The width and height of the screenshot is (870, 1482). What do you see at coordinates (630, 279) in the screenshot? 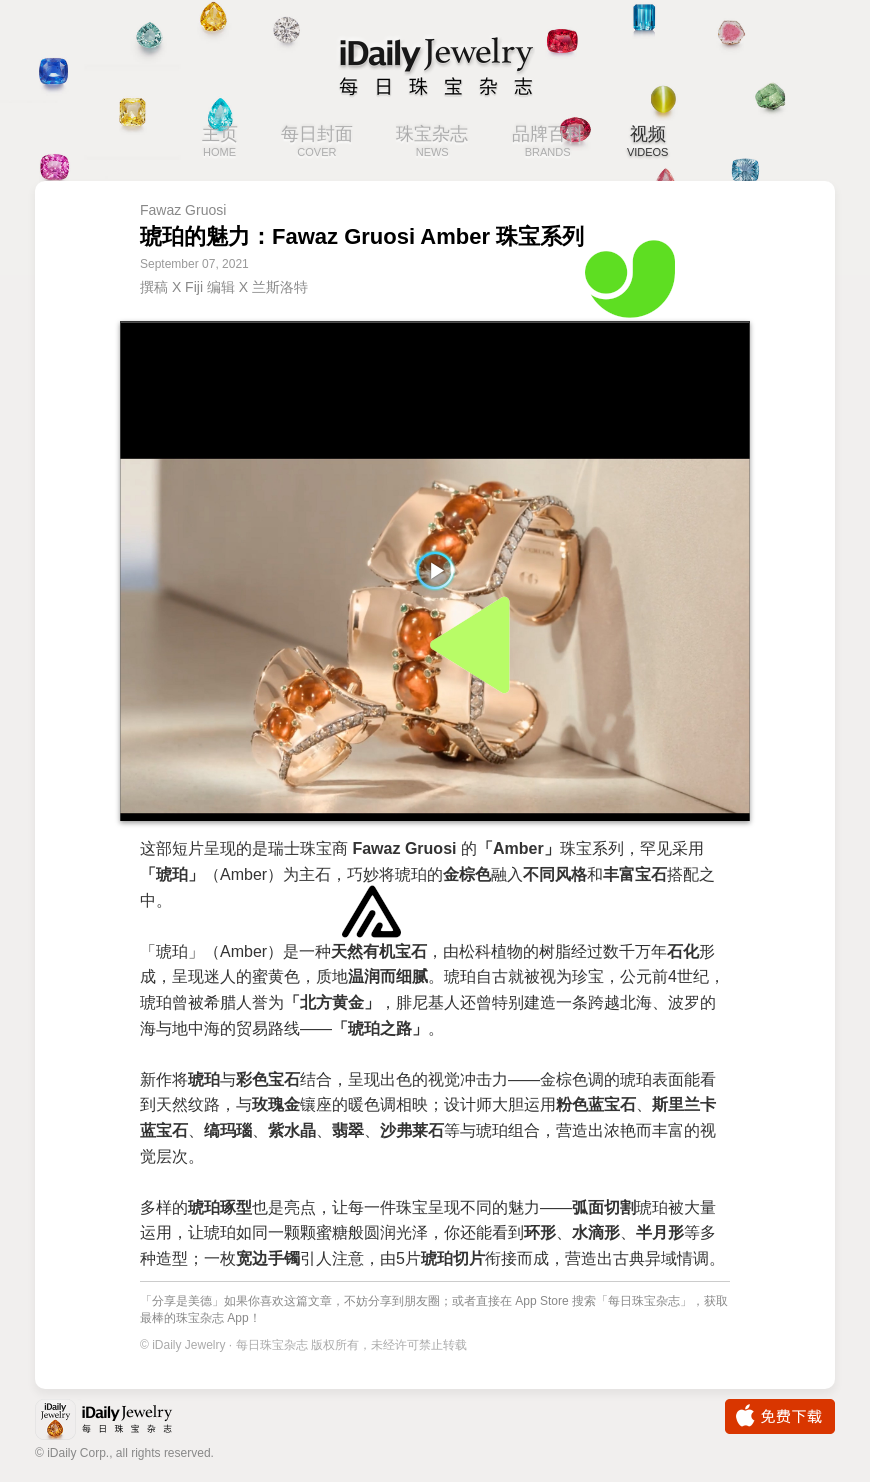
I see `ultralytics company logo` at bounding box center [630, 279].